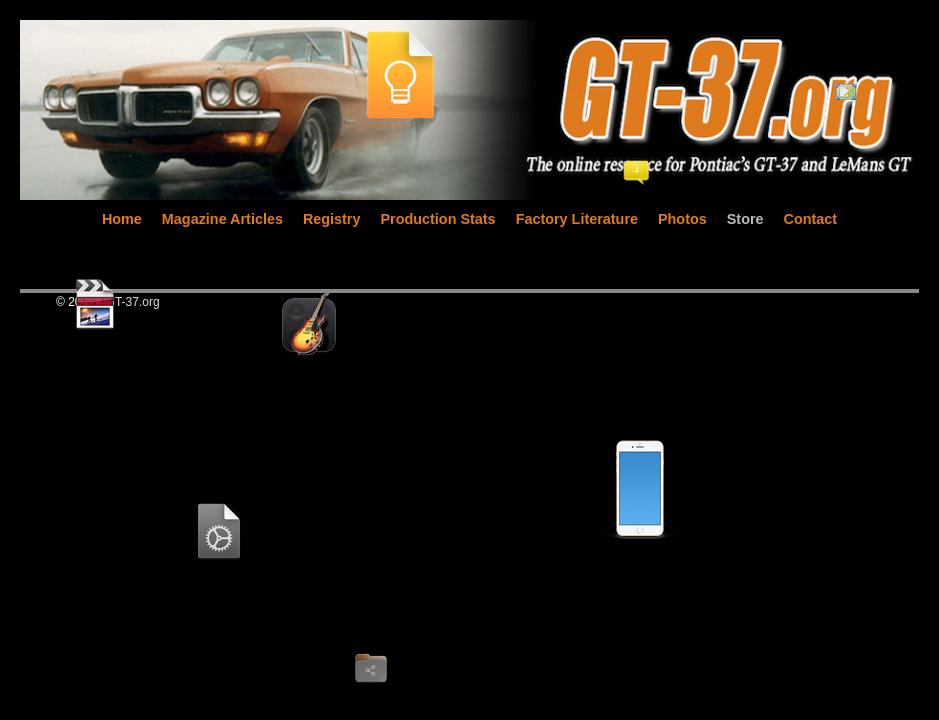 This screenshot has height=720, width=939. Describe the element at coordinates (636, 172) in the screenshot. I see `user is idle or away` at that location.